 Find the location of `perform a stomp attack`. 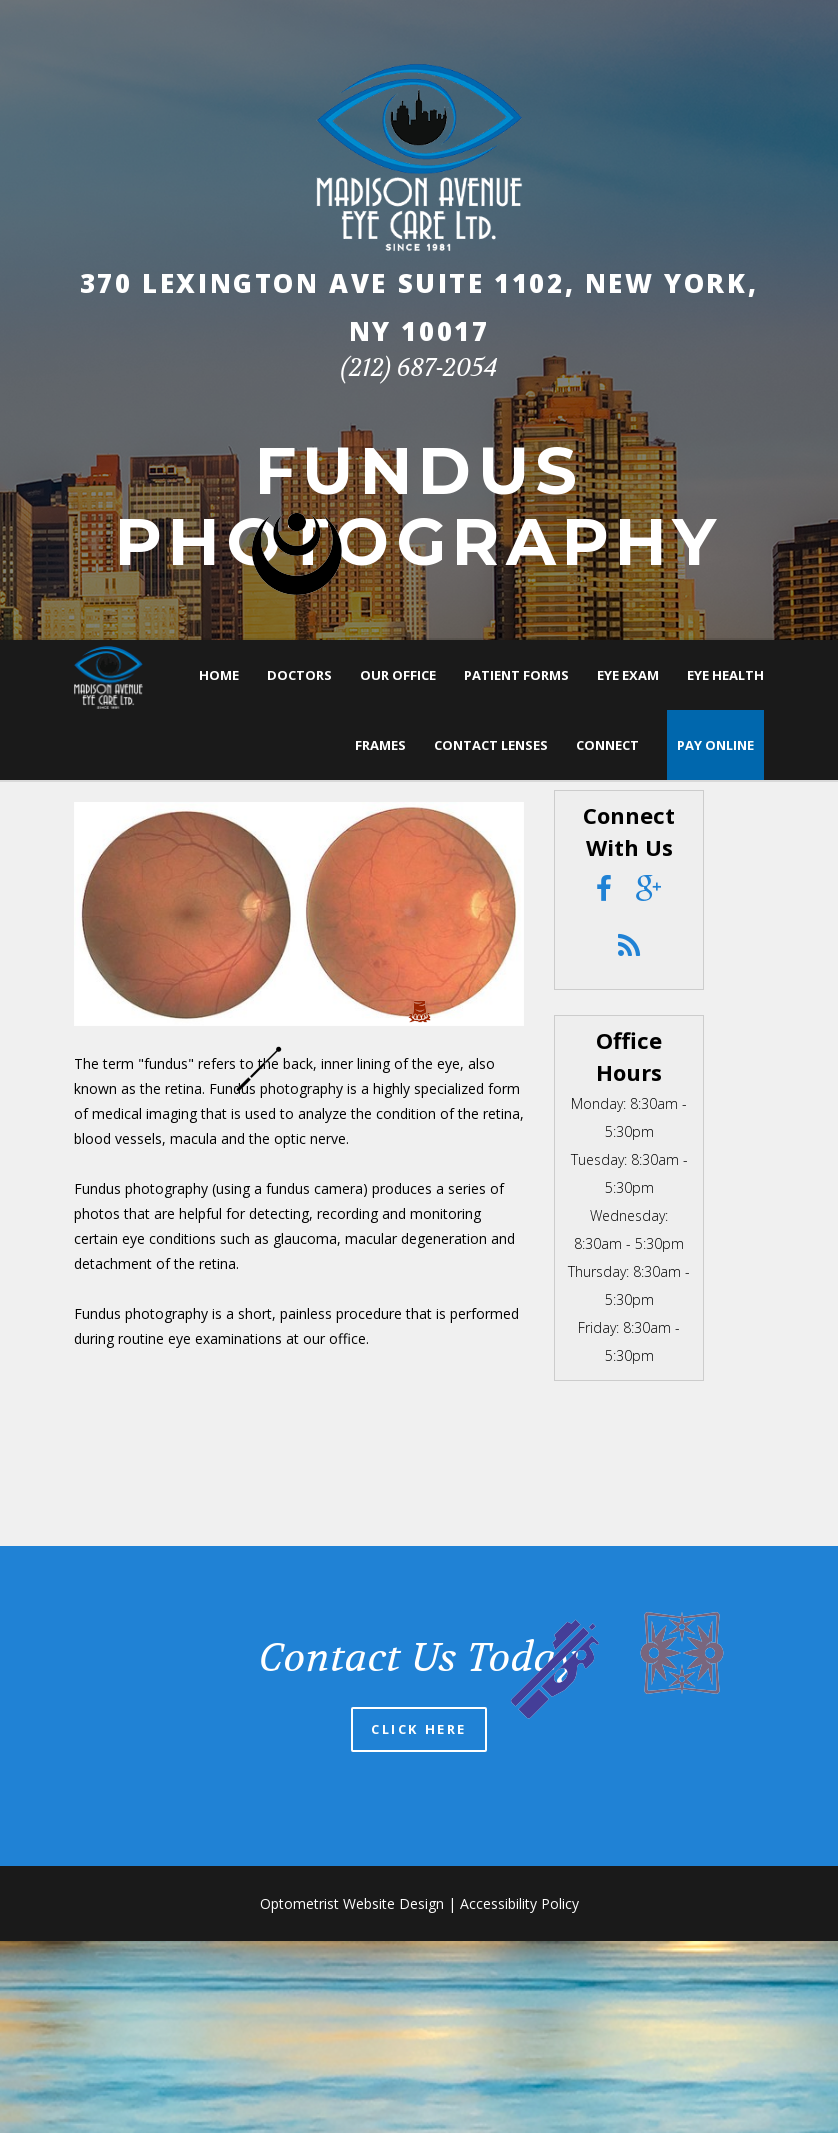

perform a stomp attack is located at coordinates (419, 1011).